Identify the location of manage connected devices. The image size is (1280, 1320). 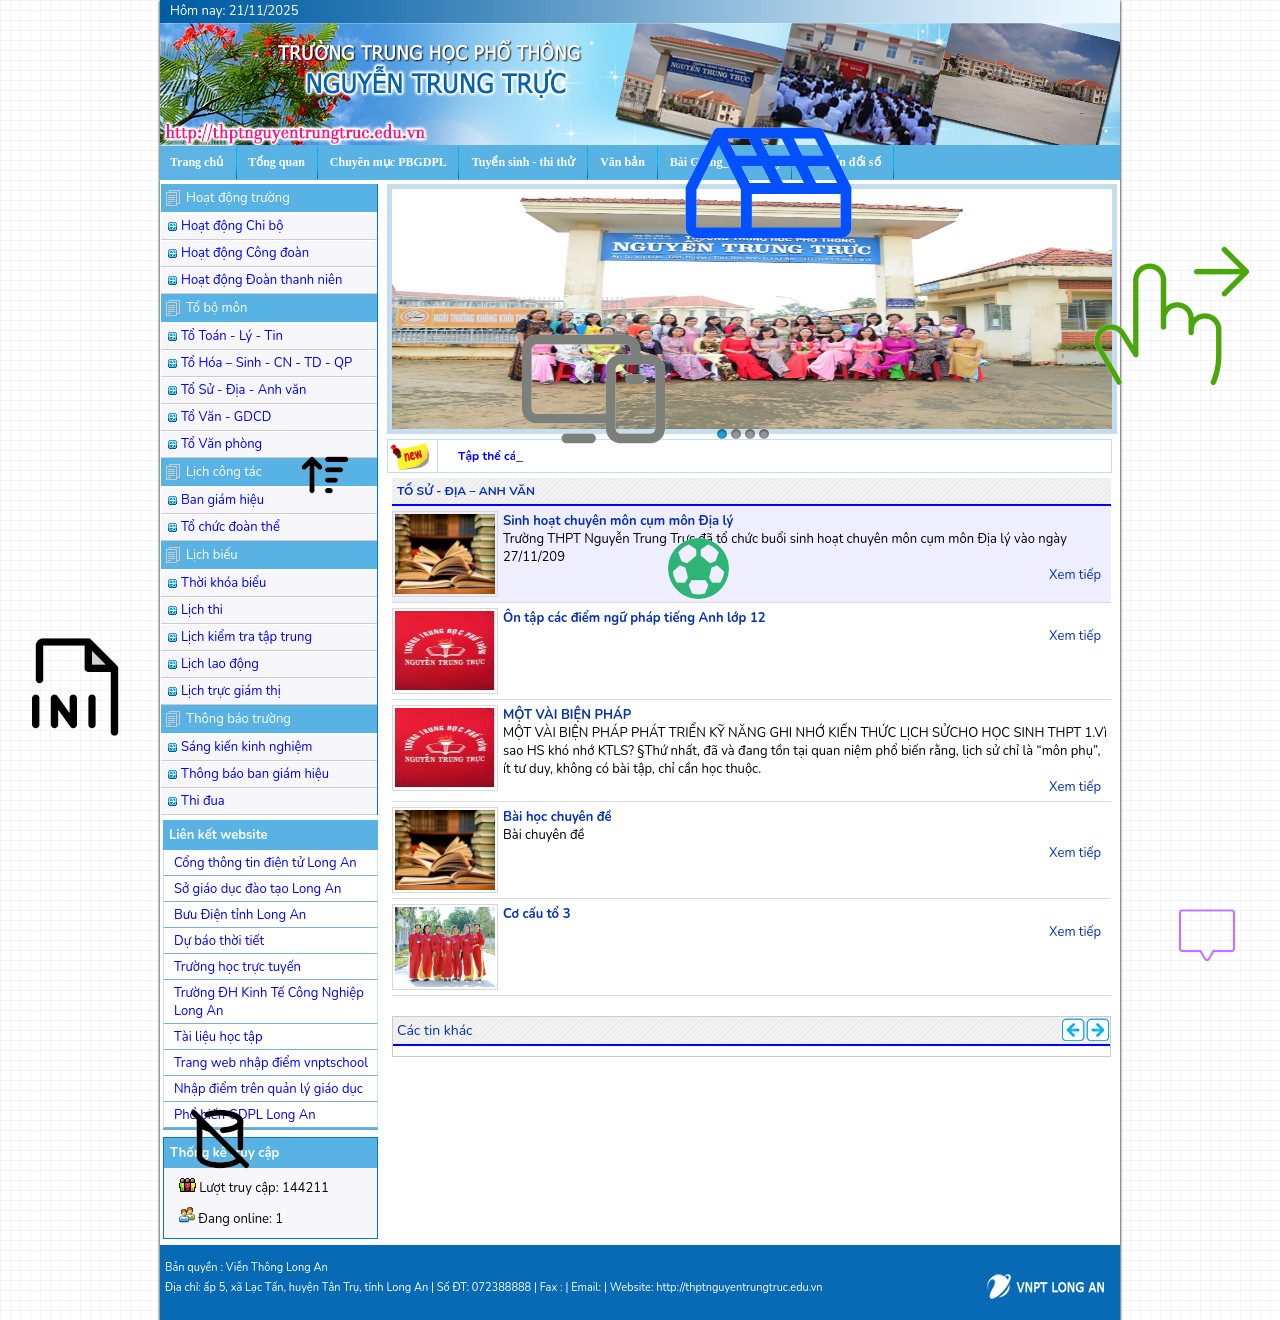
(591, 389).